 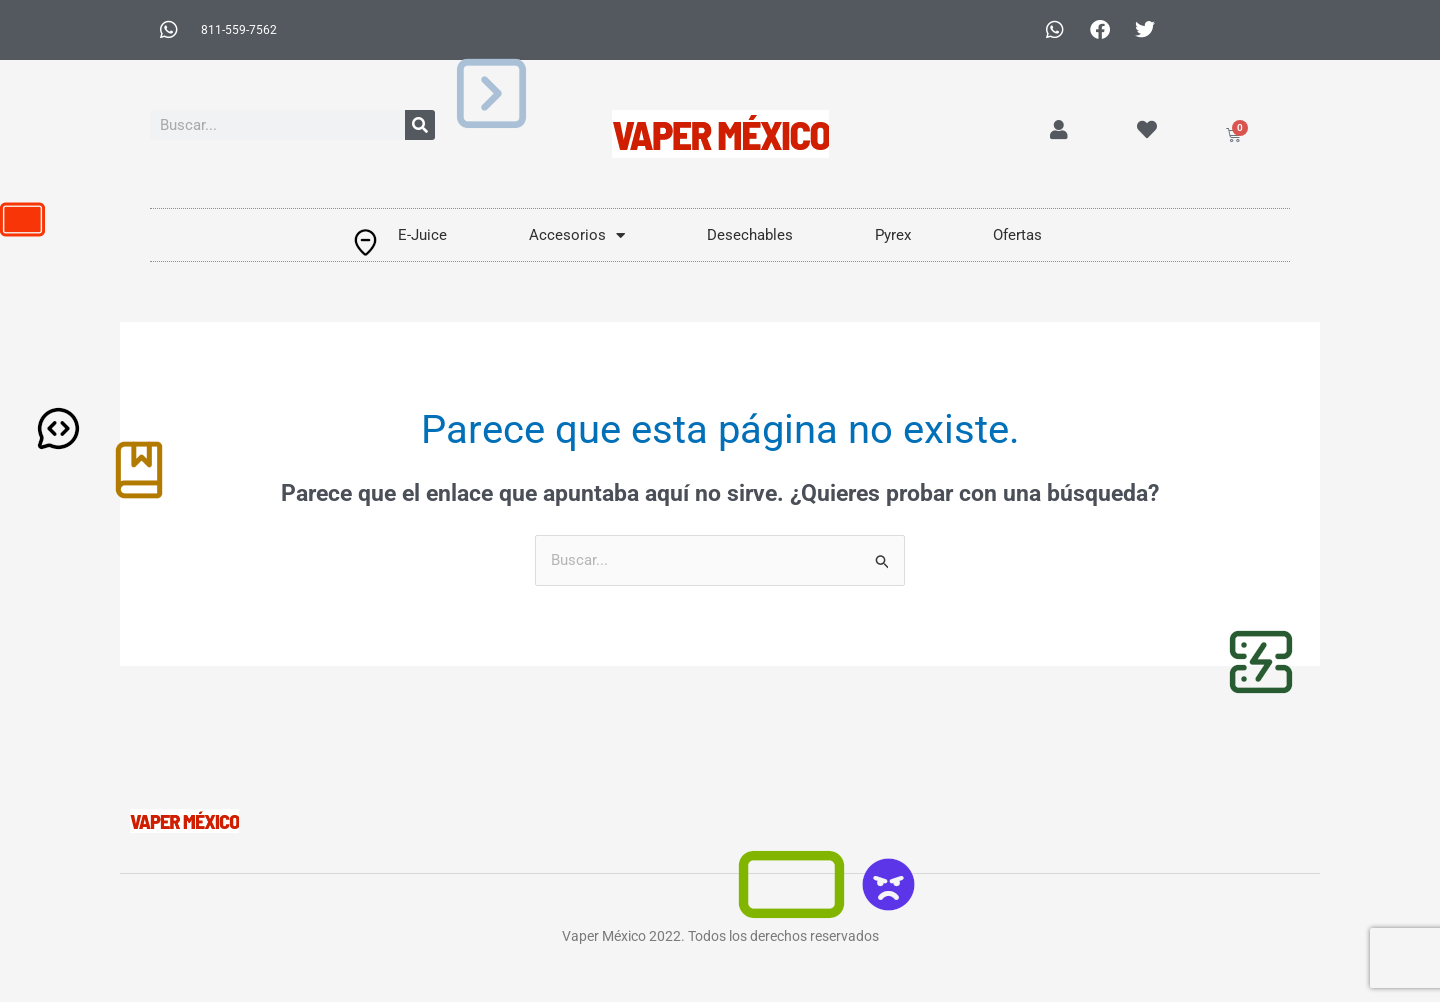 What do you see at coordinates (888, 884) in the screenshot?
I see `react to a message with anger` at bounding box center [888, 884].